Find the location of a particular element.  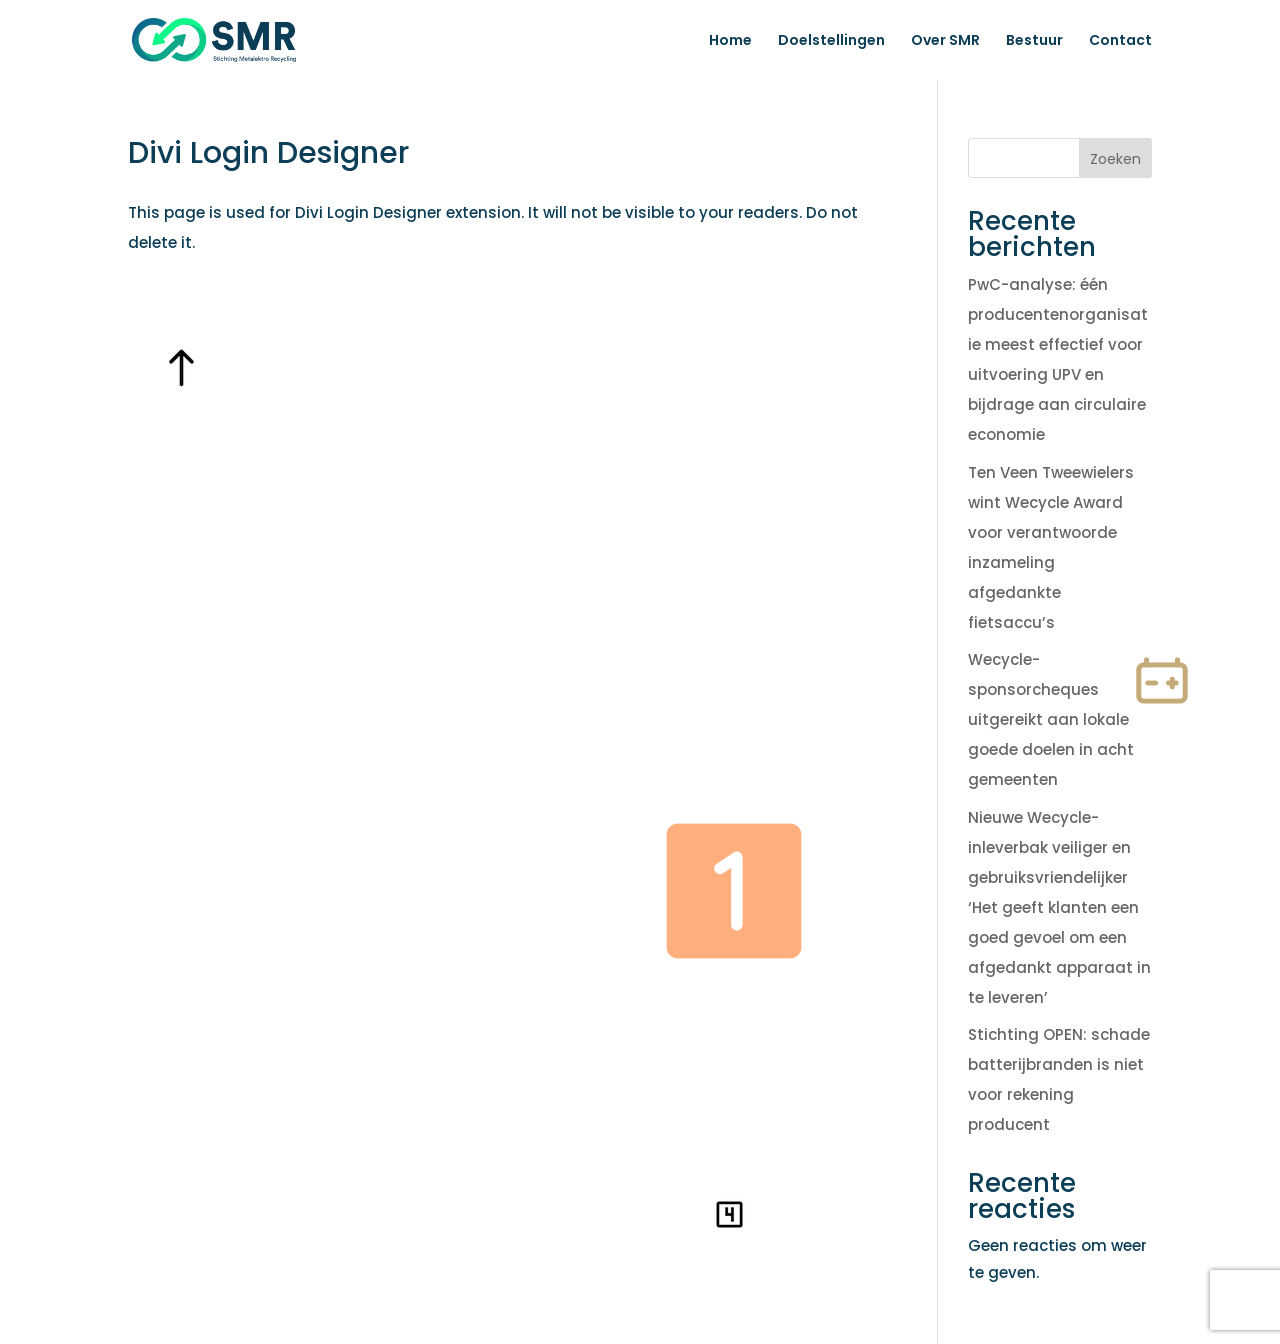

select image filter option 4 is located at coordinates (729, 1214).